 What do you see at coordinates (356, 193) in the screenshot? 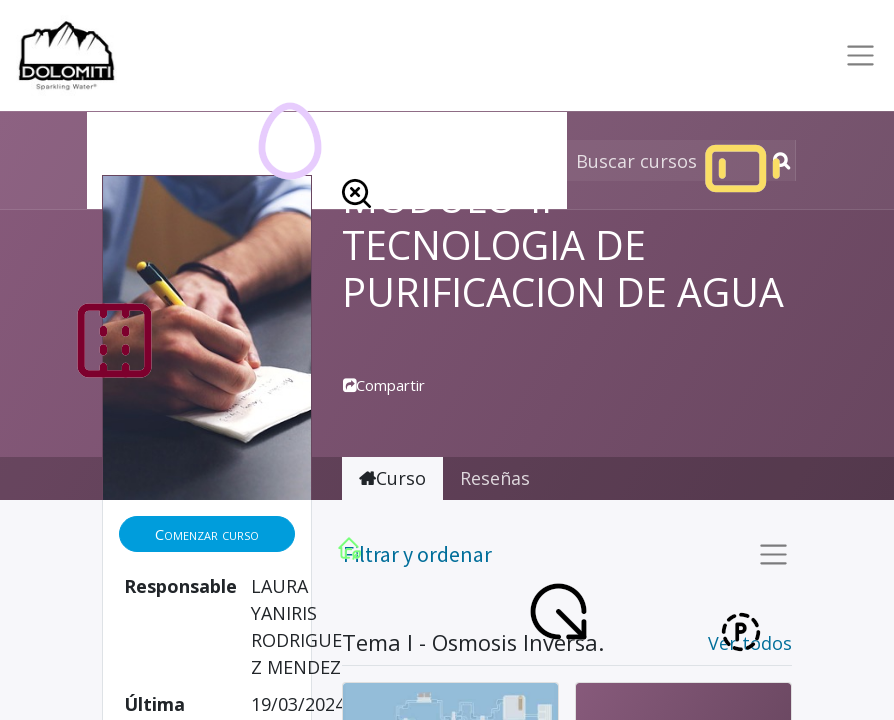
I see `clear search query` at bounding box center [356, 193].